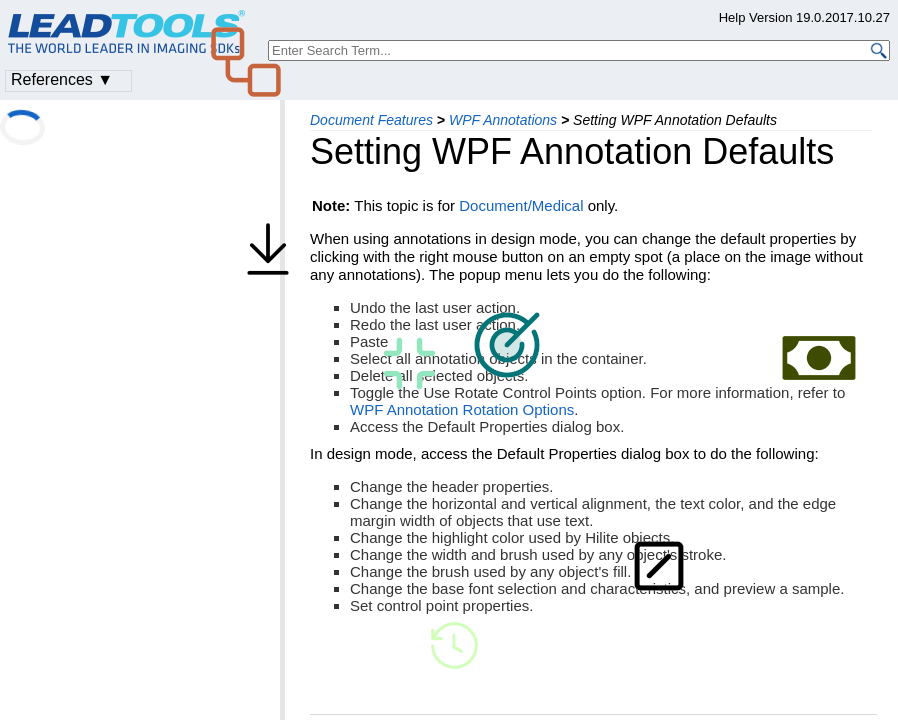  I want to click on indicates a file ignored in diff comparison, so click(659, 566).